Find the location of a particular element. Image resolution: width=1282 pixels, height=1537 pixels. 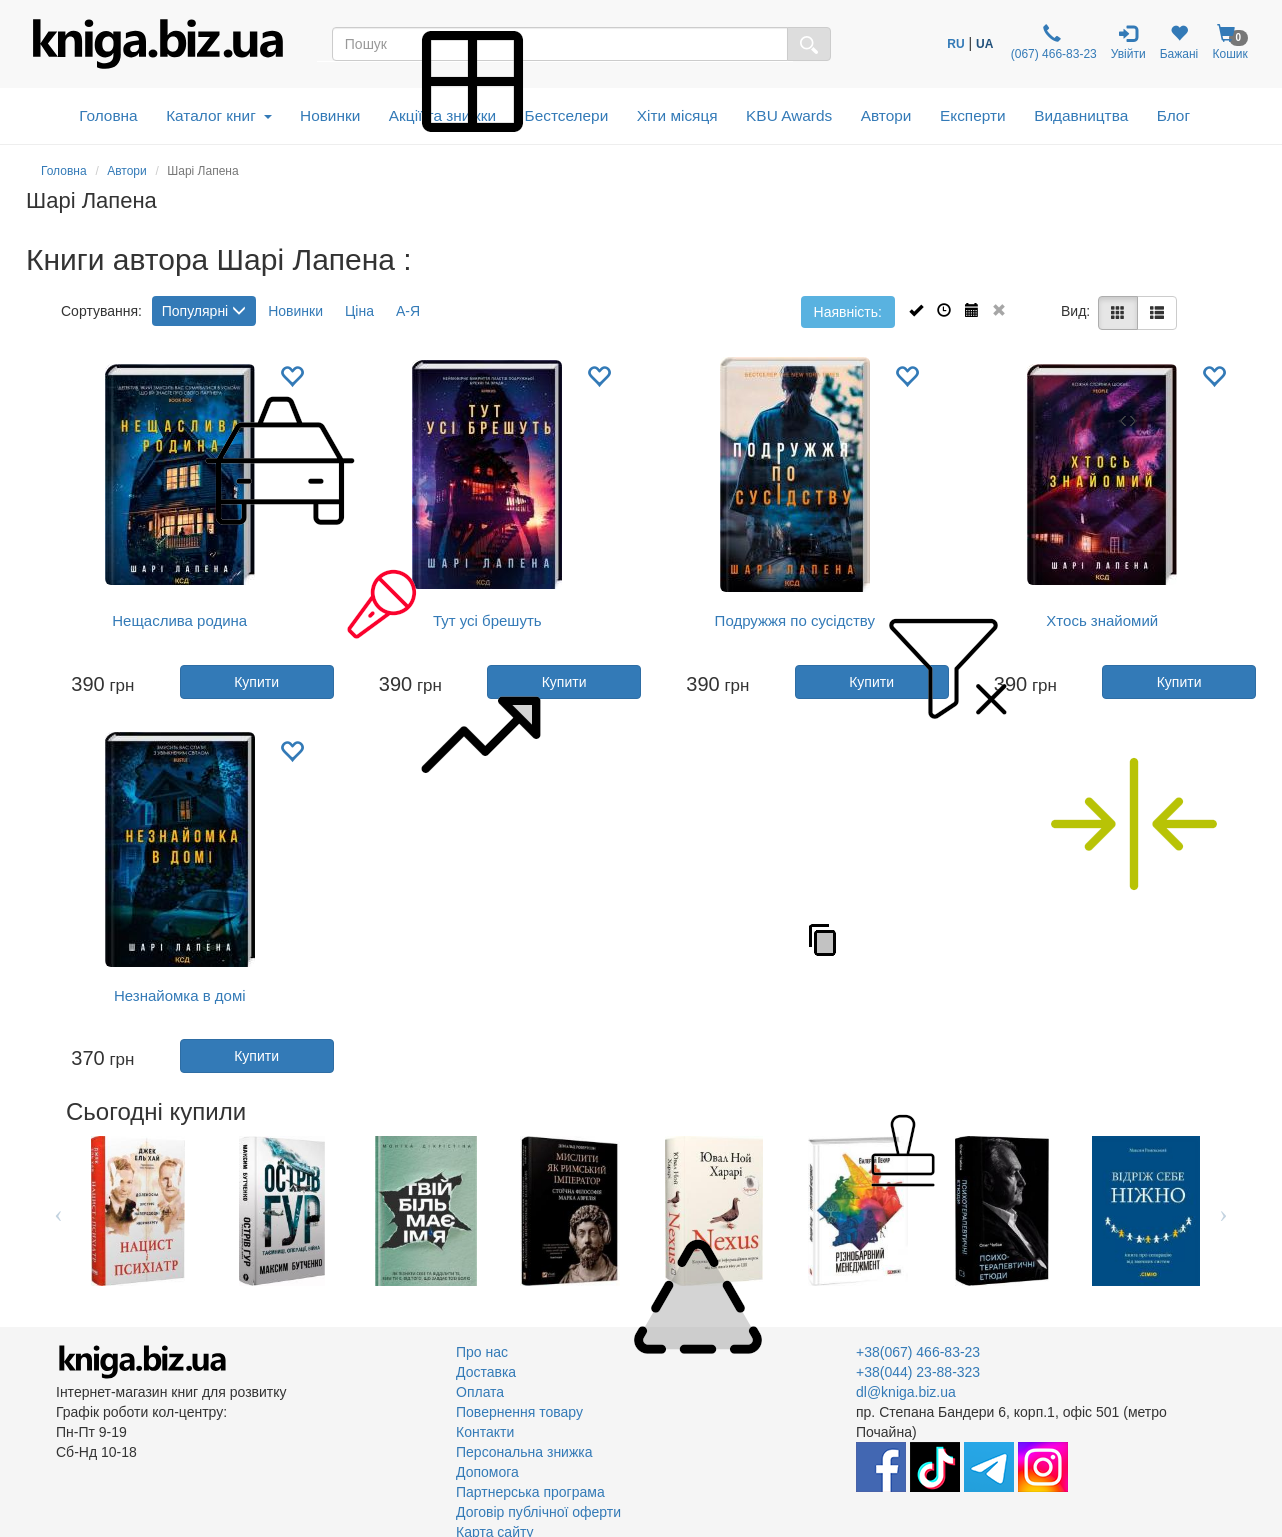

view or edit source code is located at coordinates (1128, 421).